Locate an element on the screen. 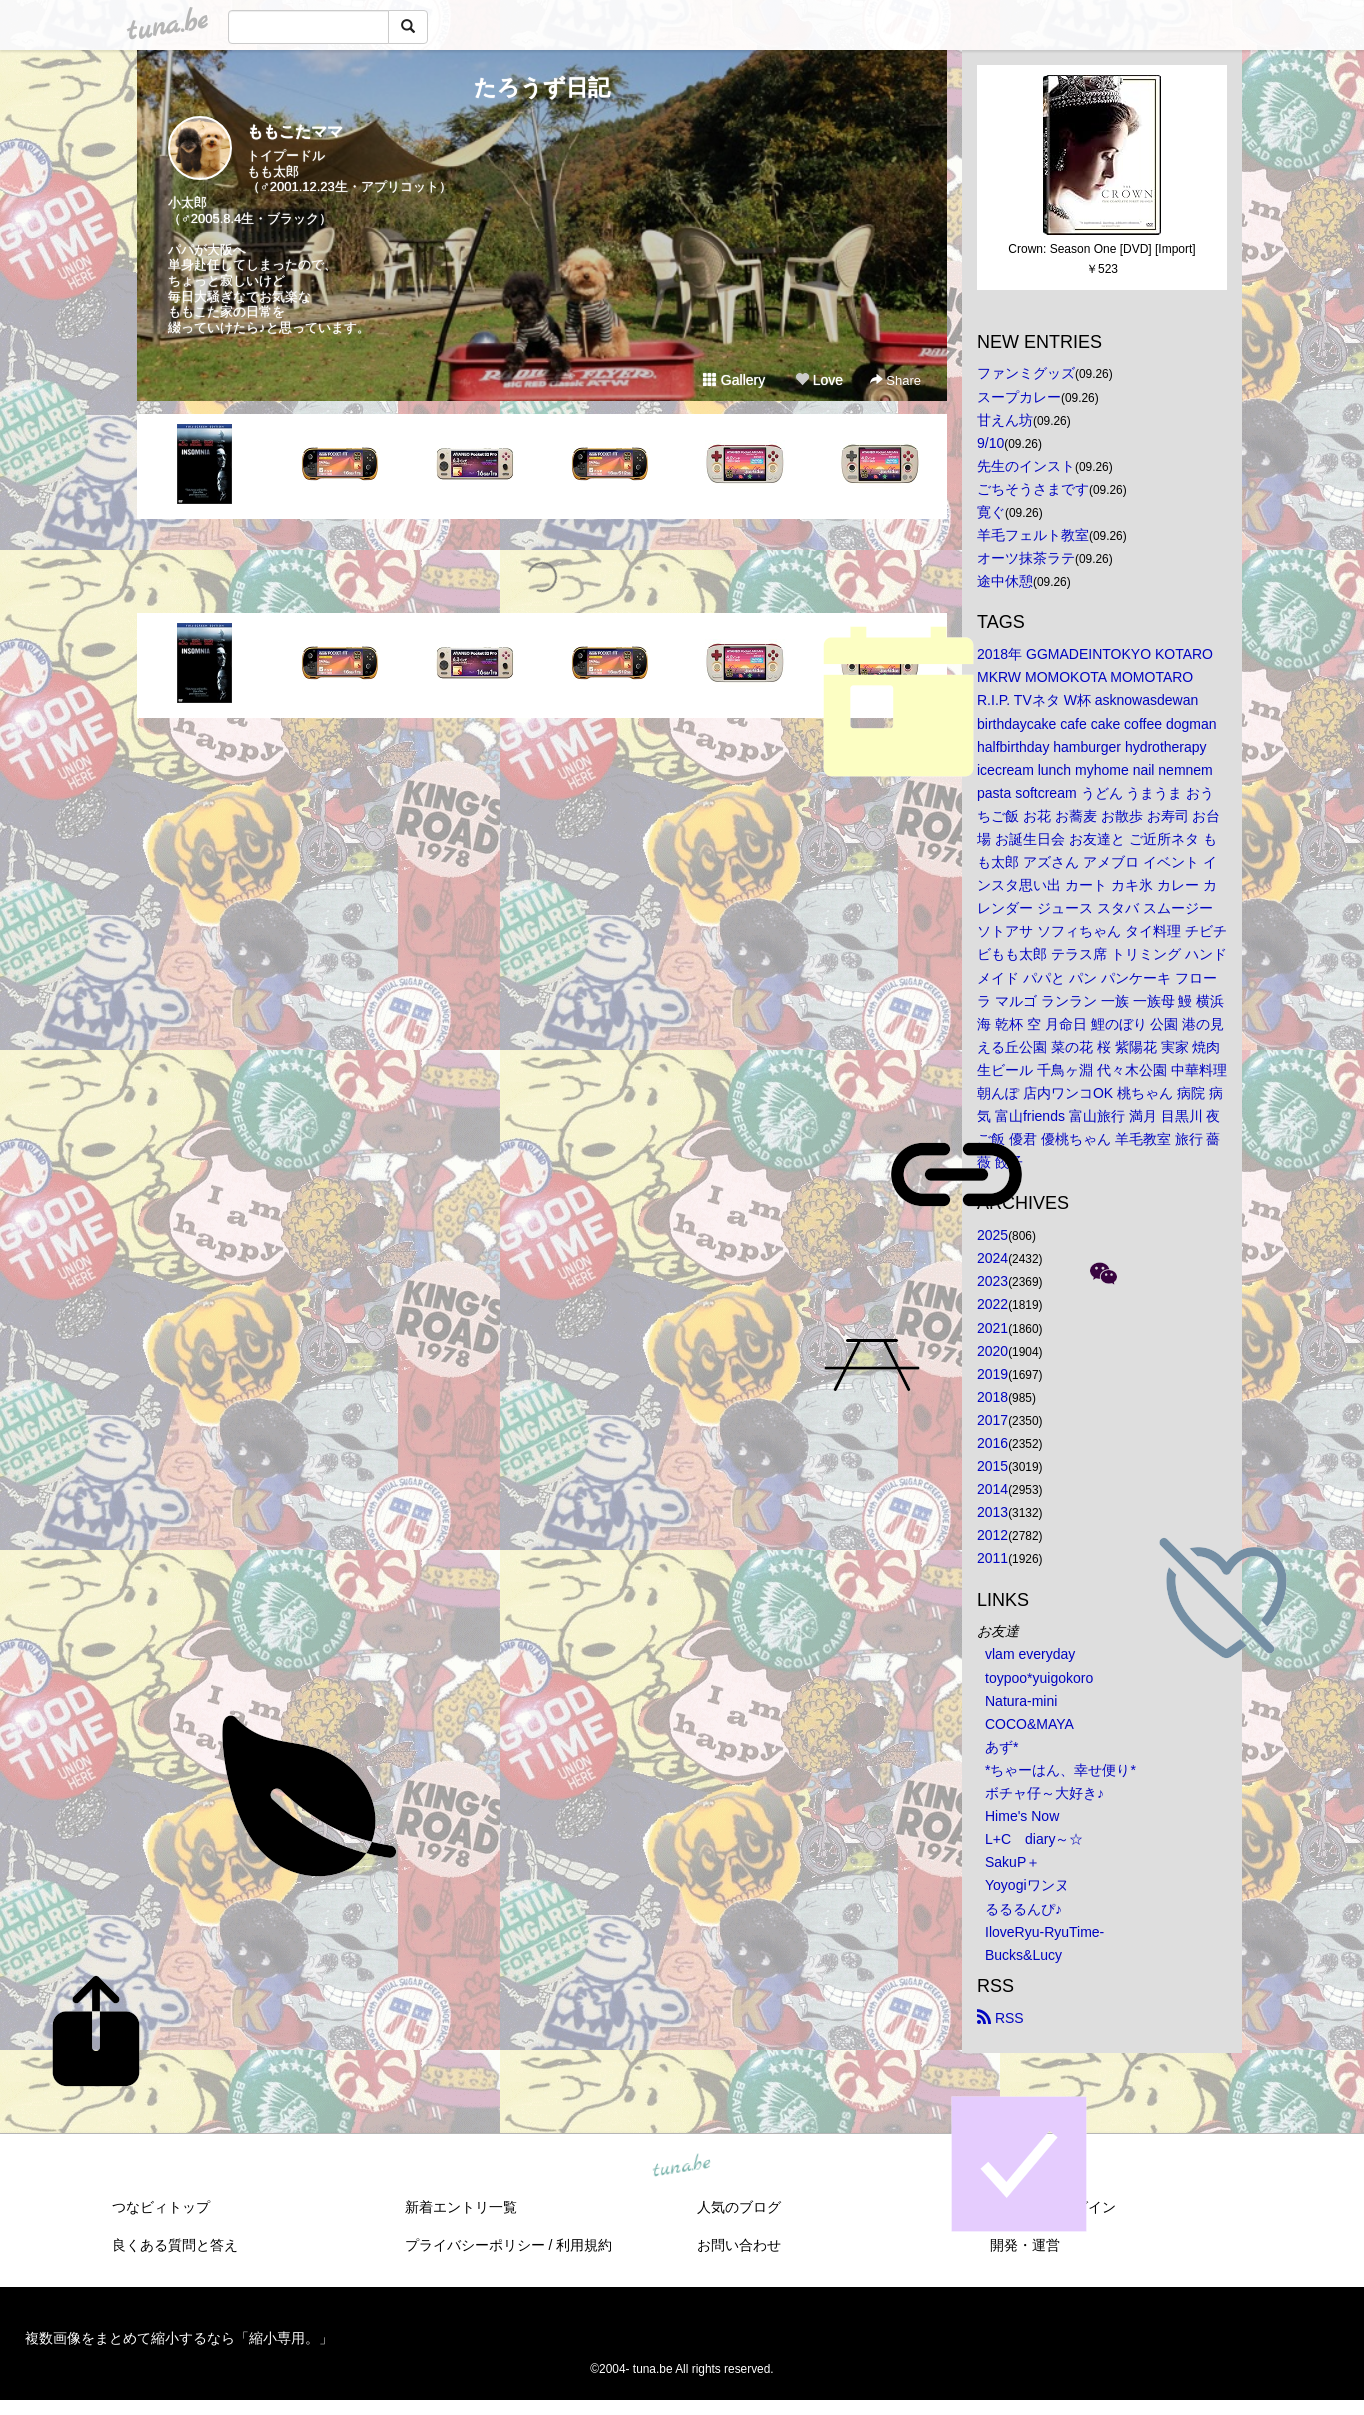 The width and height of the screenshot is (1364, 2415). view eco-friendly or sustainable options is located at coordinates (309, 1796).